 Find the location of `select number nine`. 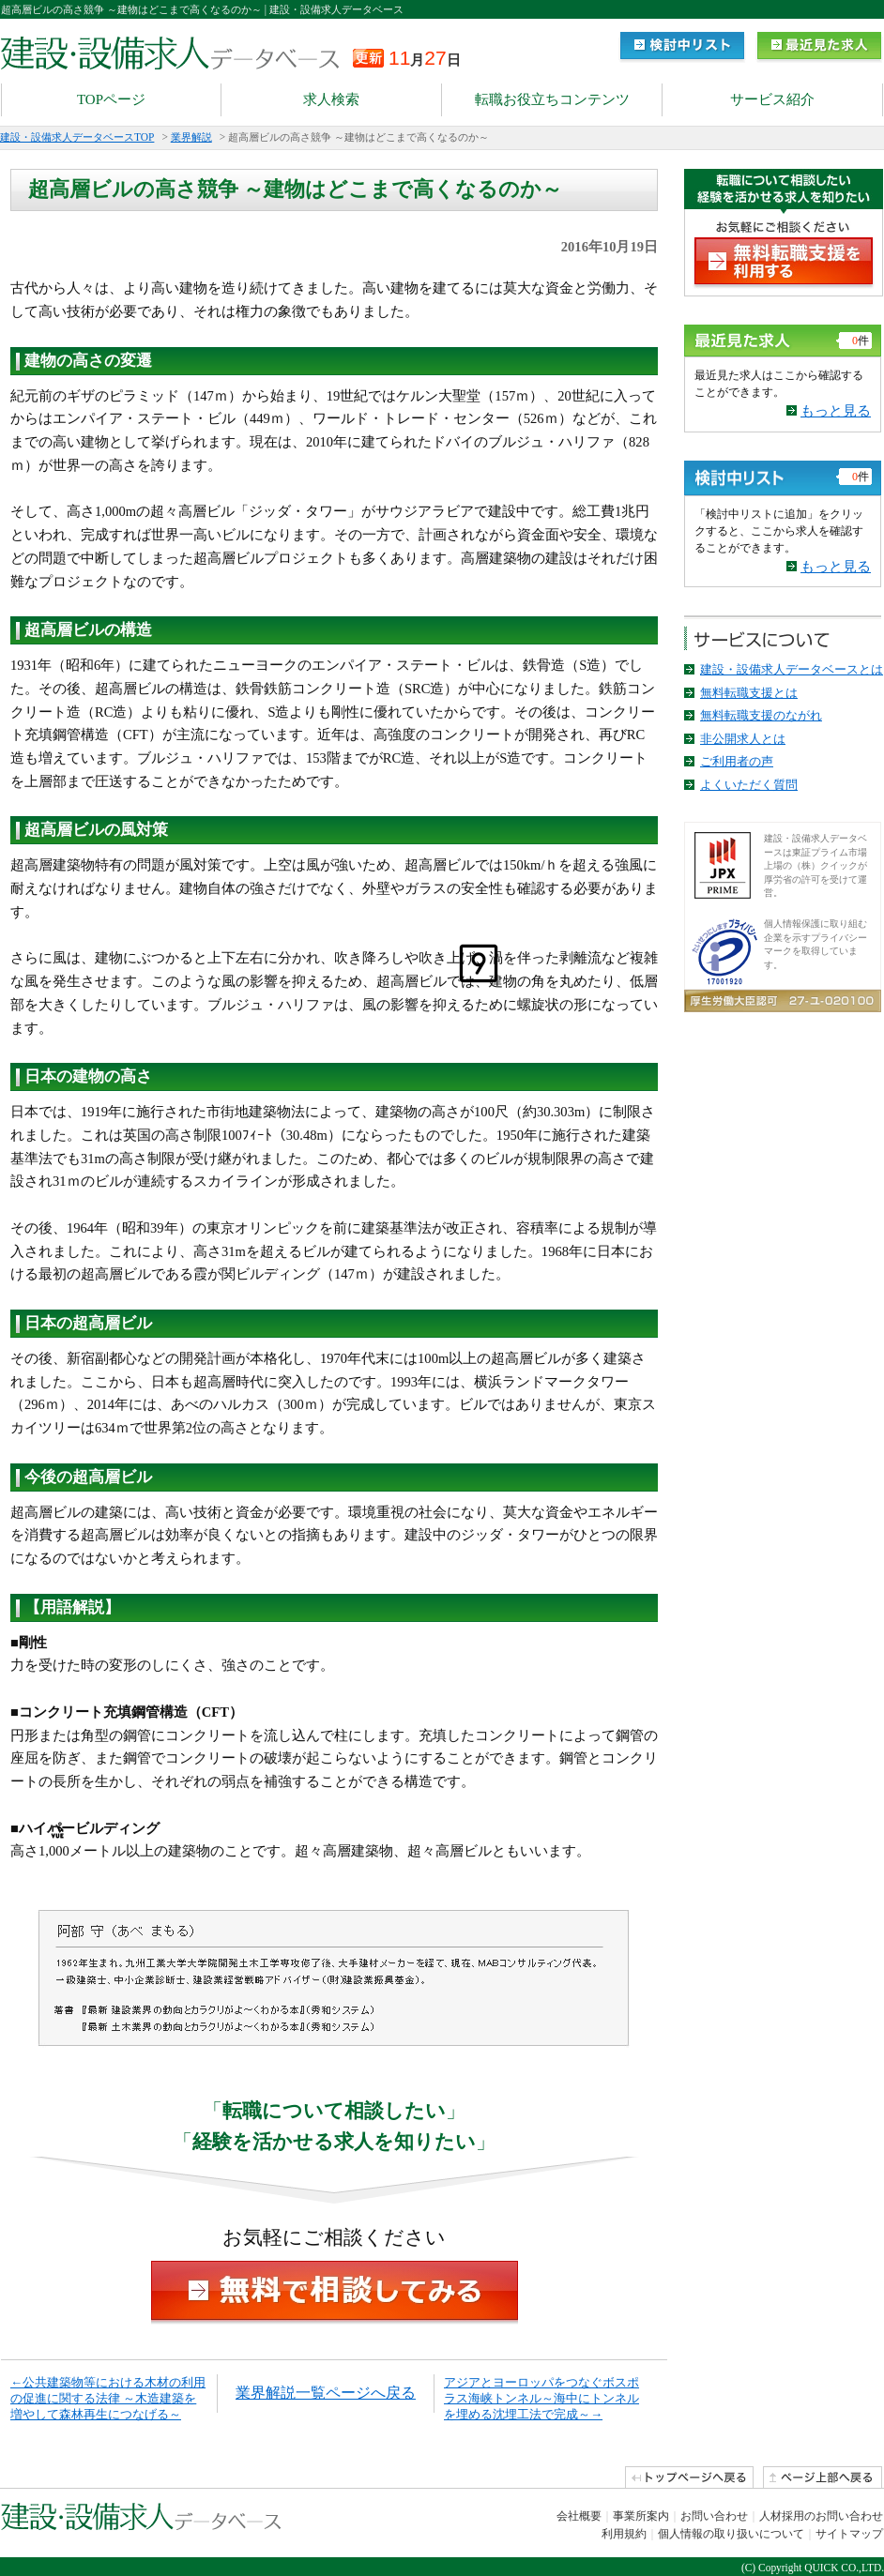

select number nine is located at coordinates (479, 963).